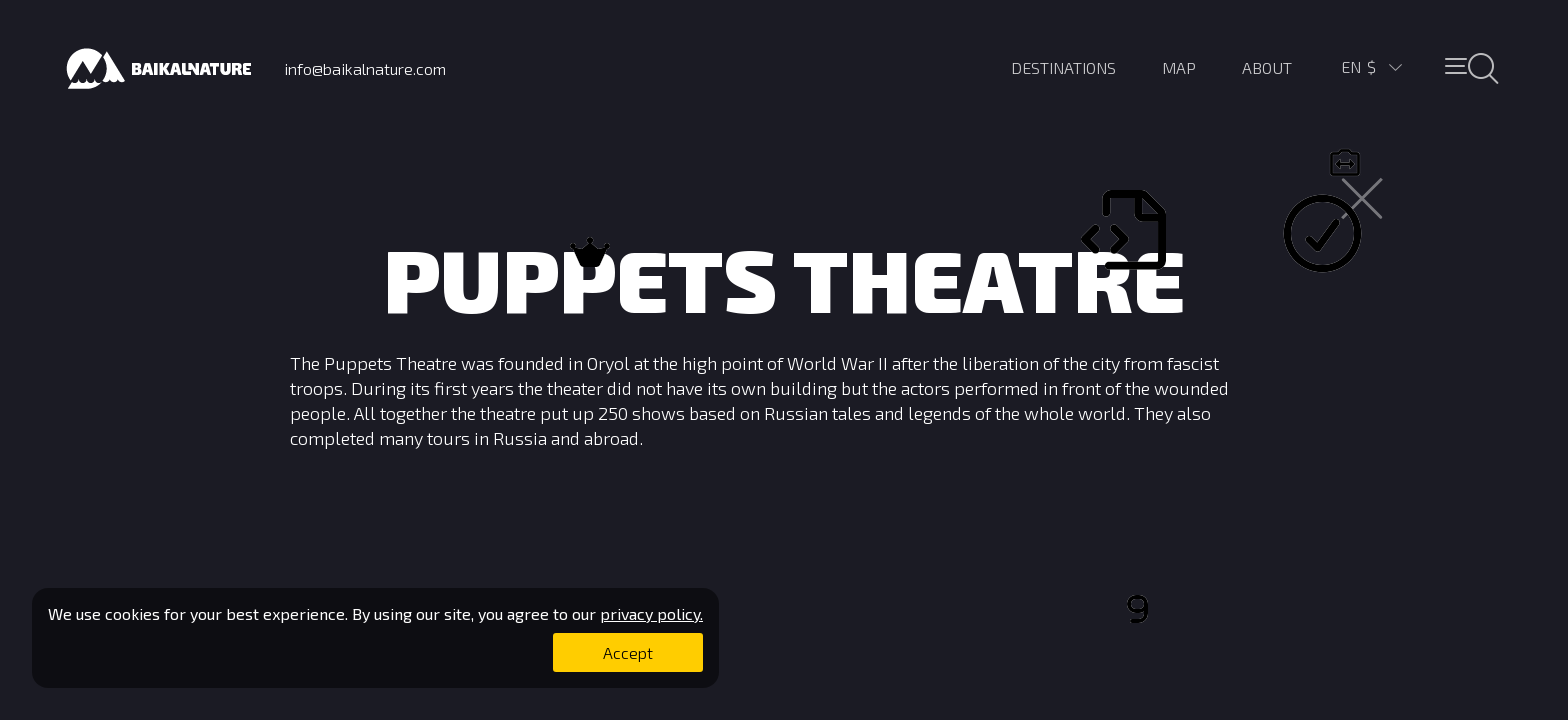  I want to click on indicates the number nine in a count or quantity, so click(1138, 609).